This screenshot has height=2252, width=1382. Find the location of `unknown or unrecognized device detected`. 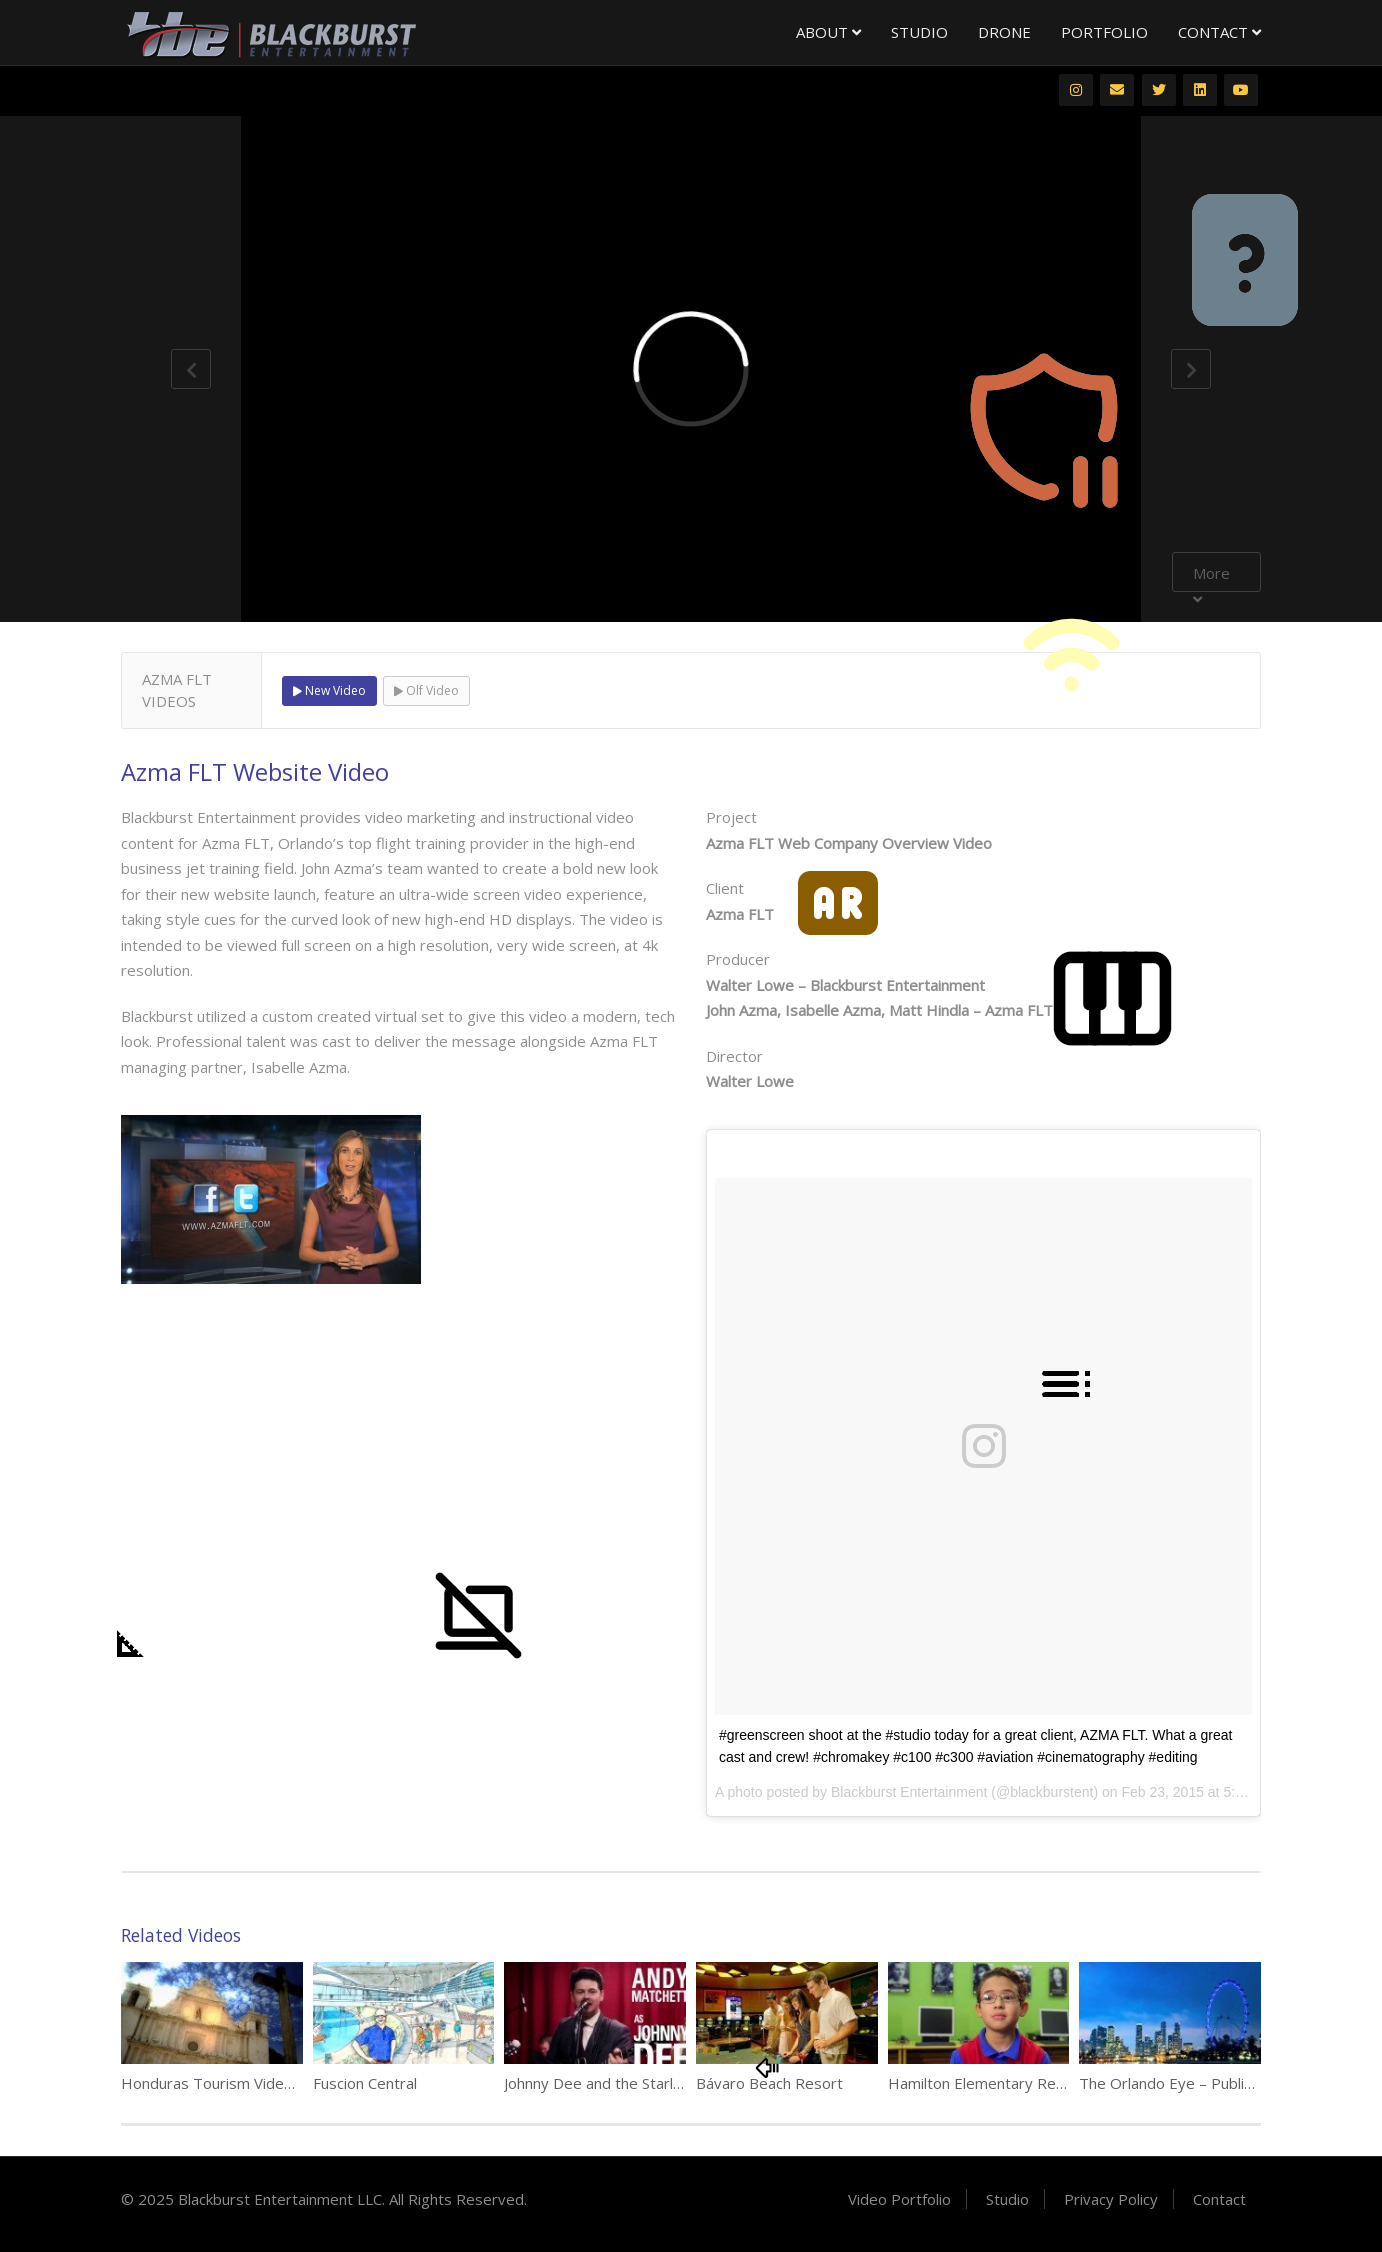

unknown or unrecognized device detected is located at coordinates (1245, 260).